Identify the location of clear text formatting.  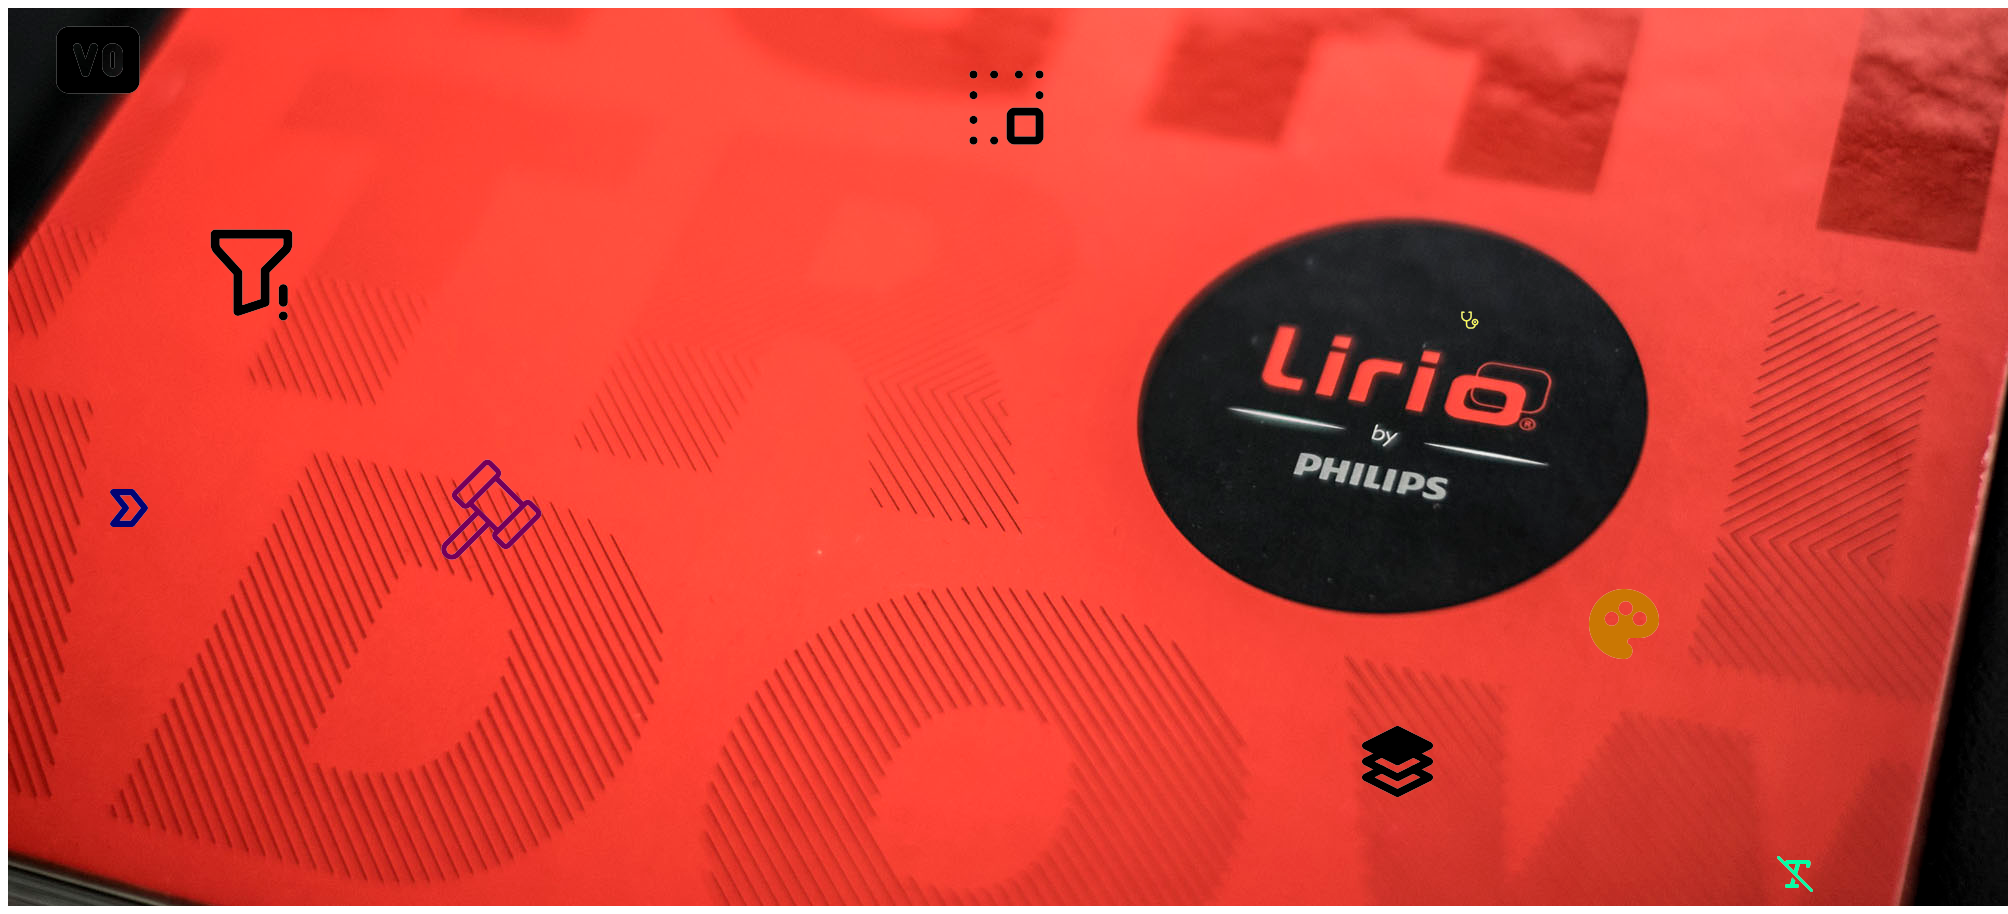
(1795, 874).